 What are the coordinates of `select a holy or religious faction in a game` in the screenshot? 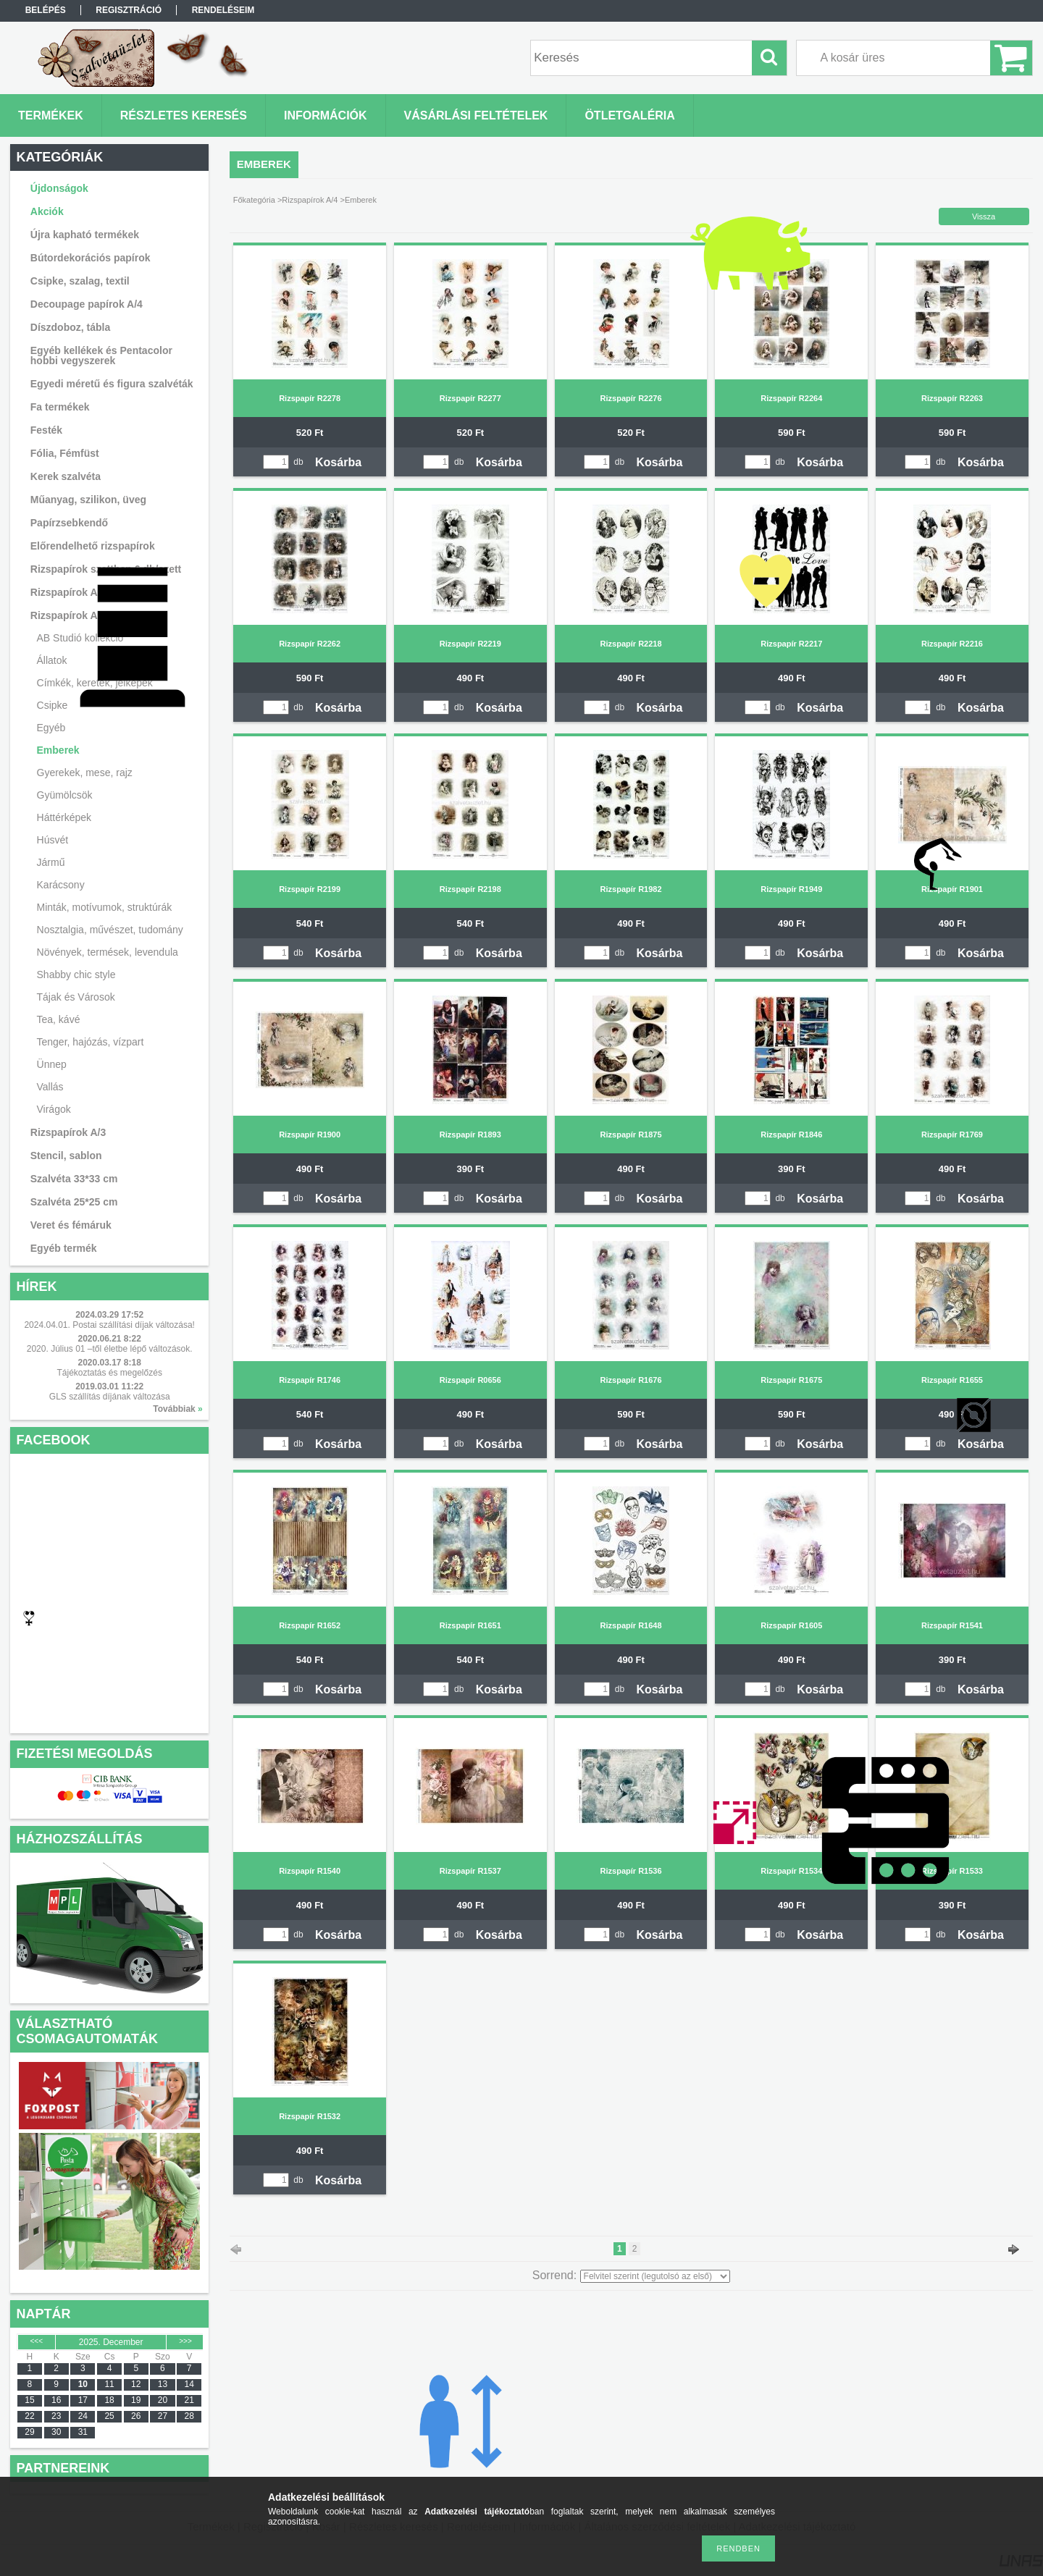 It's located at (29, 1618).